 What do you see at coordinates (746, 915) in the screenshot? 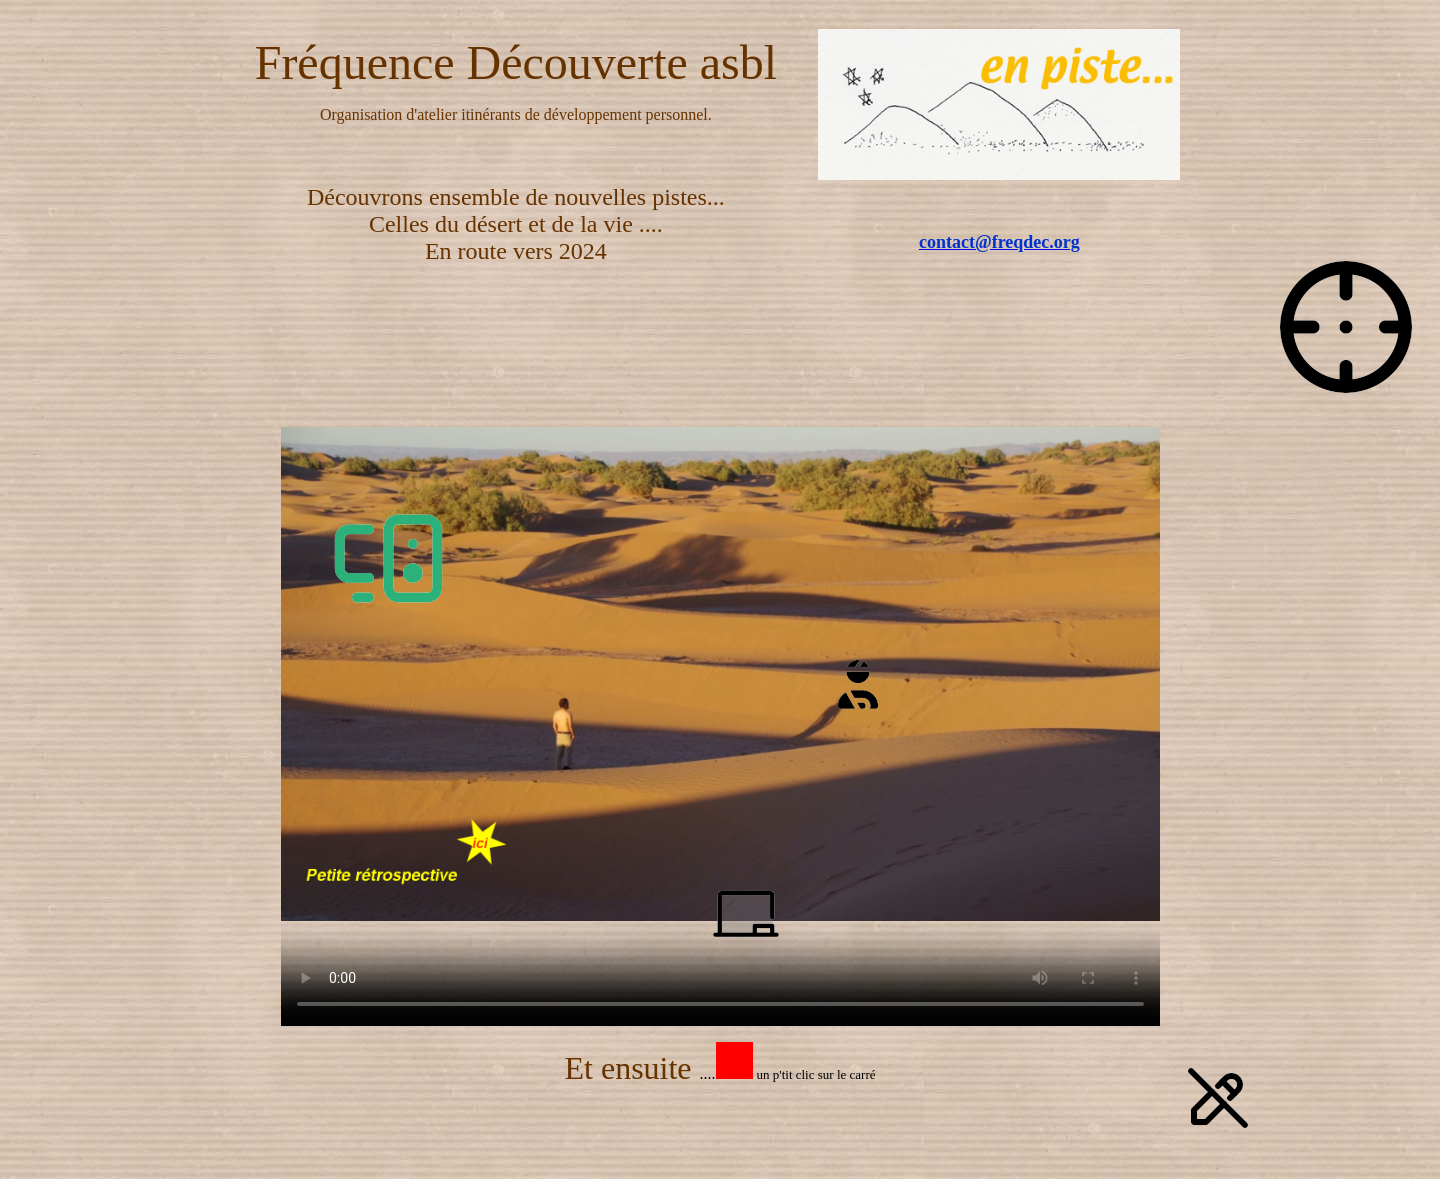
I see `access presentation or whiteboard mode` at bounding box center [746, 915].